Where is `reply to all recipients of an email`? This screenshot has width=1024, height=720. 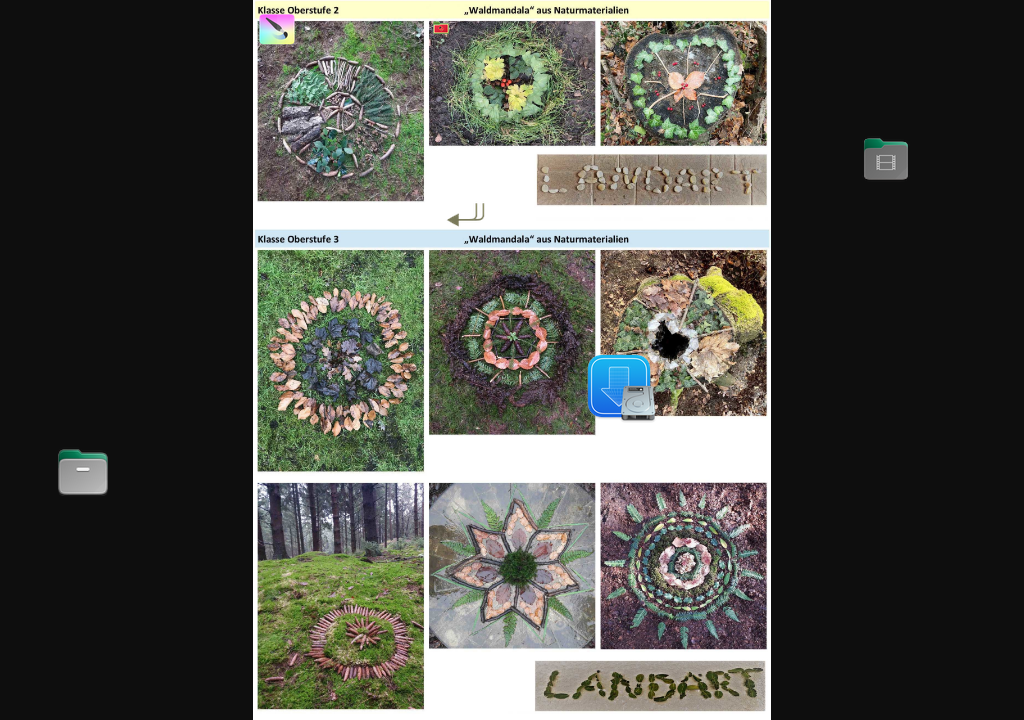 reply to all recipients of an email is located at coordinates (465, 212).